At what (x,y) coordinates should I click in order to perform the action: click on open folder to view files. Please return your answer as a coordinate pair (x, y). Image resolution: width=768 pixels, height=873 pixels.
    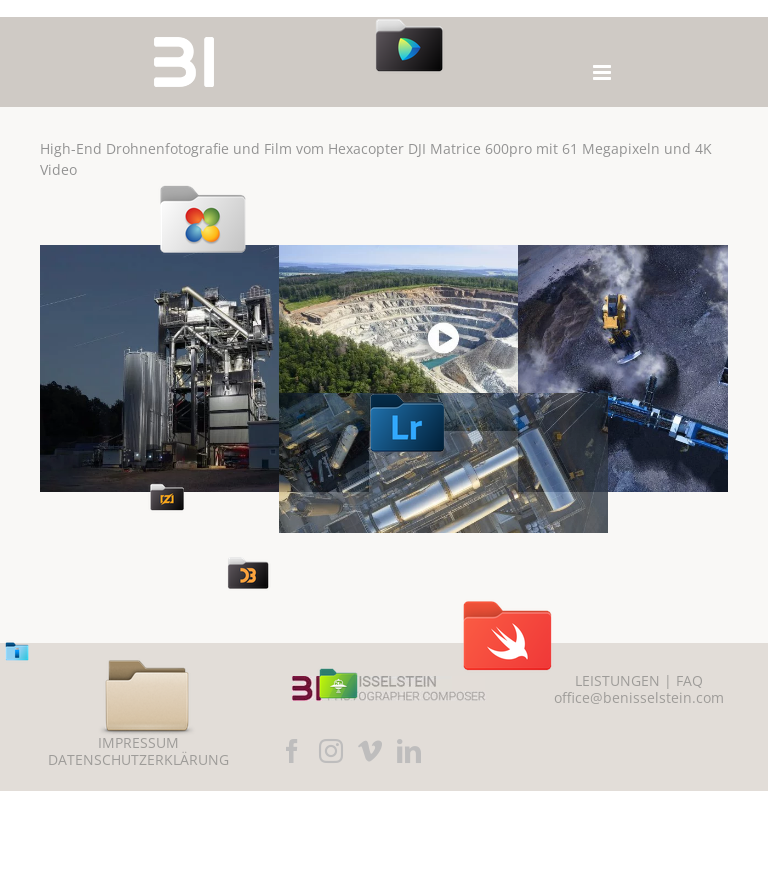
    Looking at the image, I should click on (147, 700).